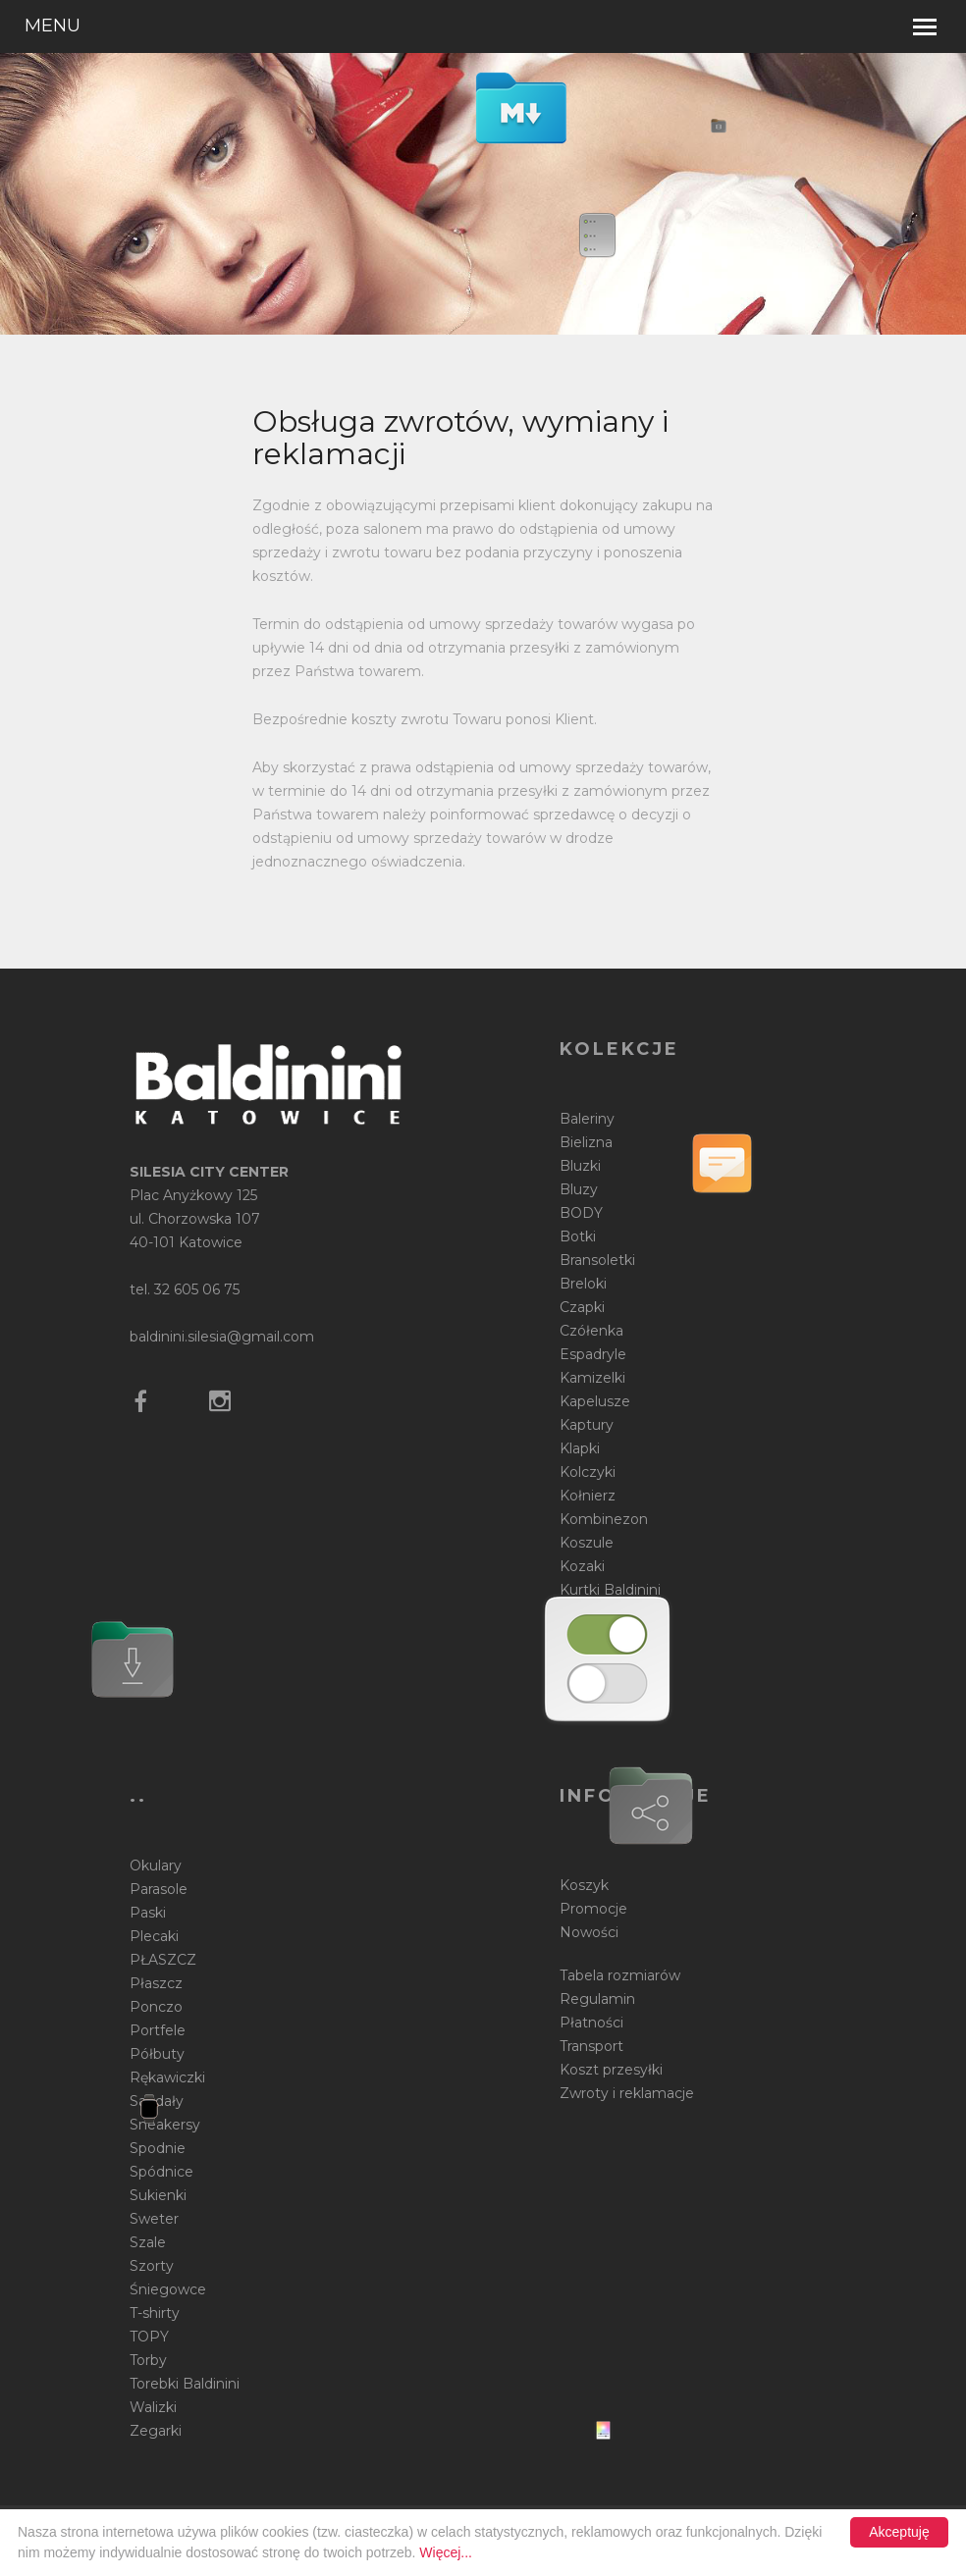  What do you see at coordinates (722, 1163) in the screenshot?
I see `open messaging or chat application` at bounding box center [722, 1163].